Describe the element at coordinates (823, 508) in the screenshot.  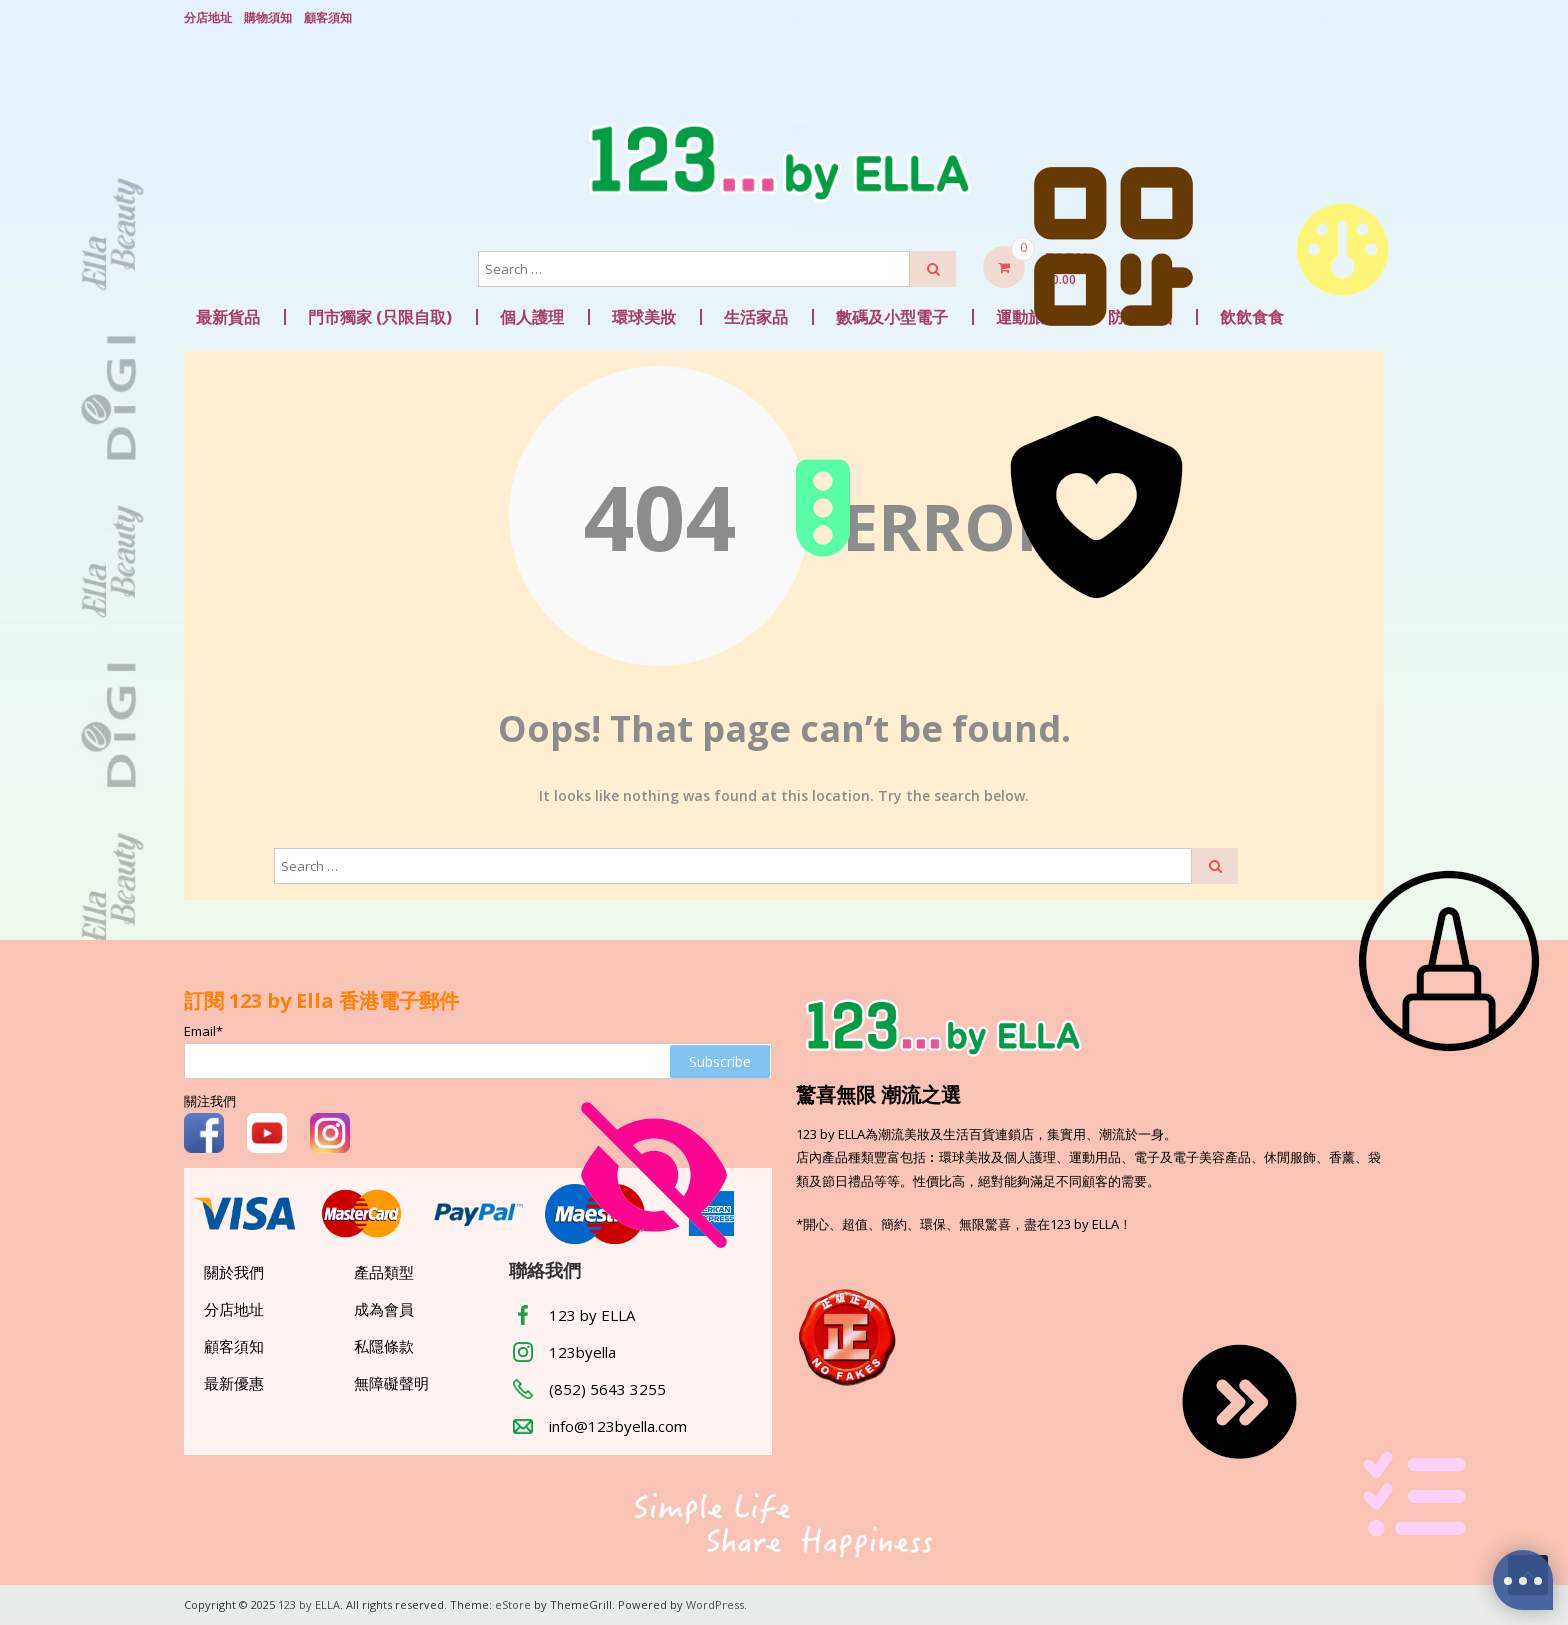
I see `traffic or navigation status indicator` at that location.